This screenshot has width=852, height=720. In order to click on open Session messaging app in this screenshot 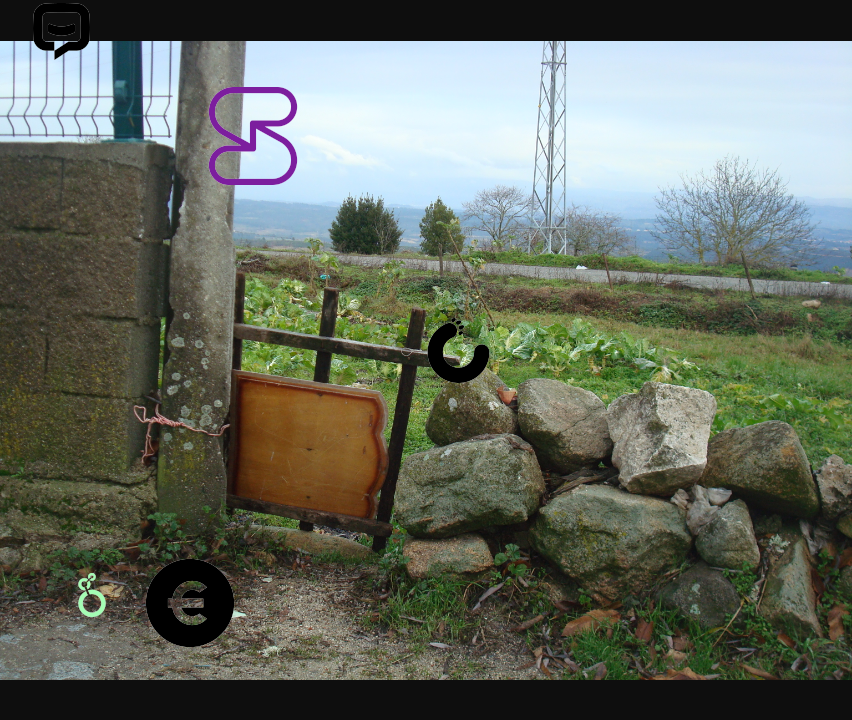, I will do `click(253, 136)`.